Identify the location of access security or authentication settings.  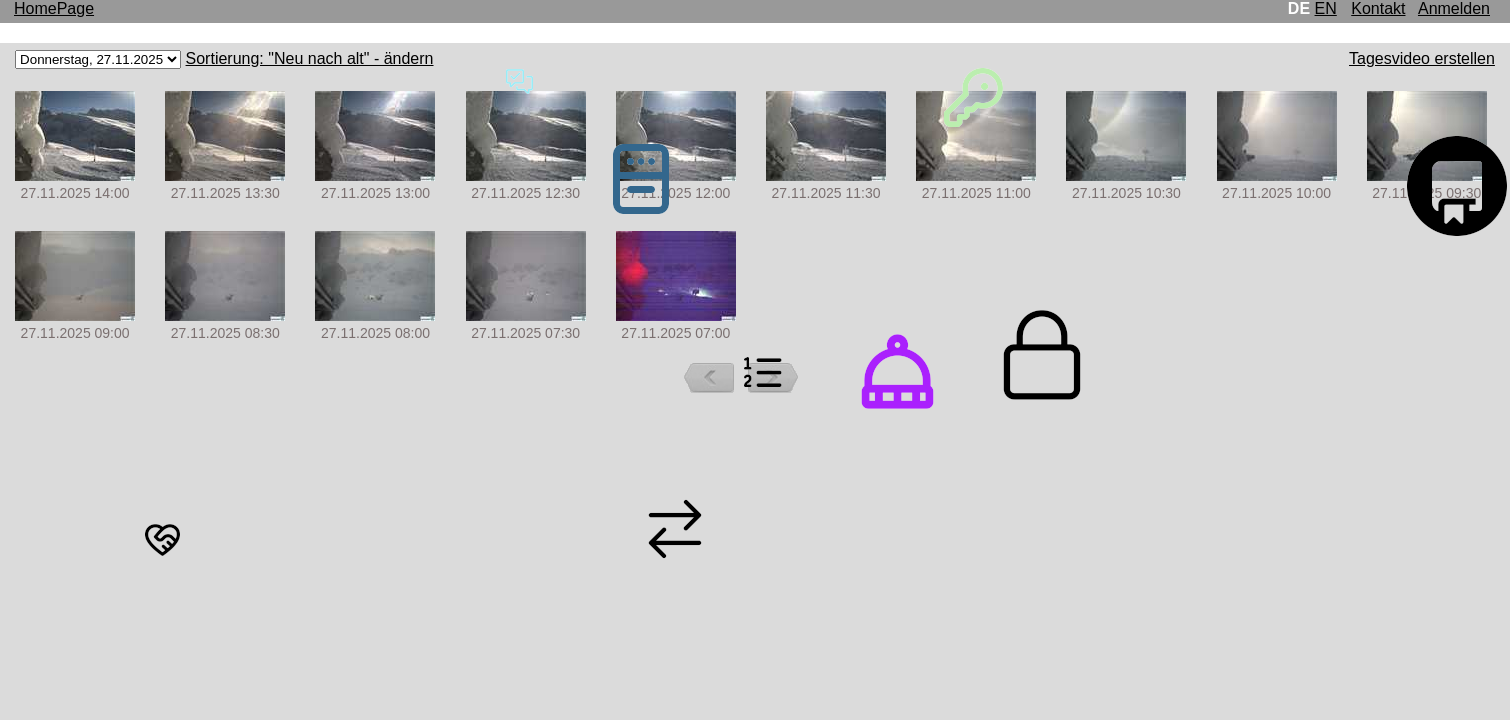
(973, 97).